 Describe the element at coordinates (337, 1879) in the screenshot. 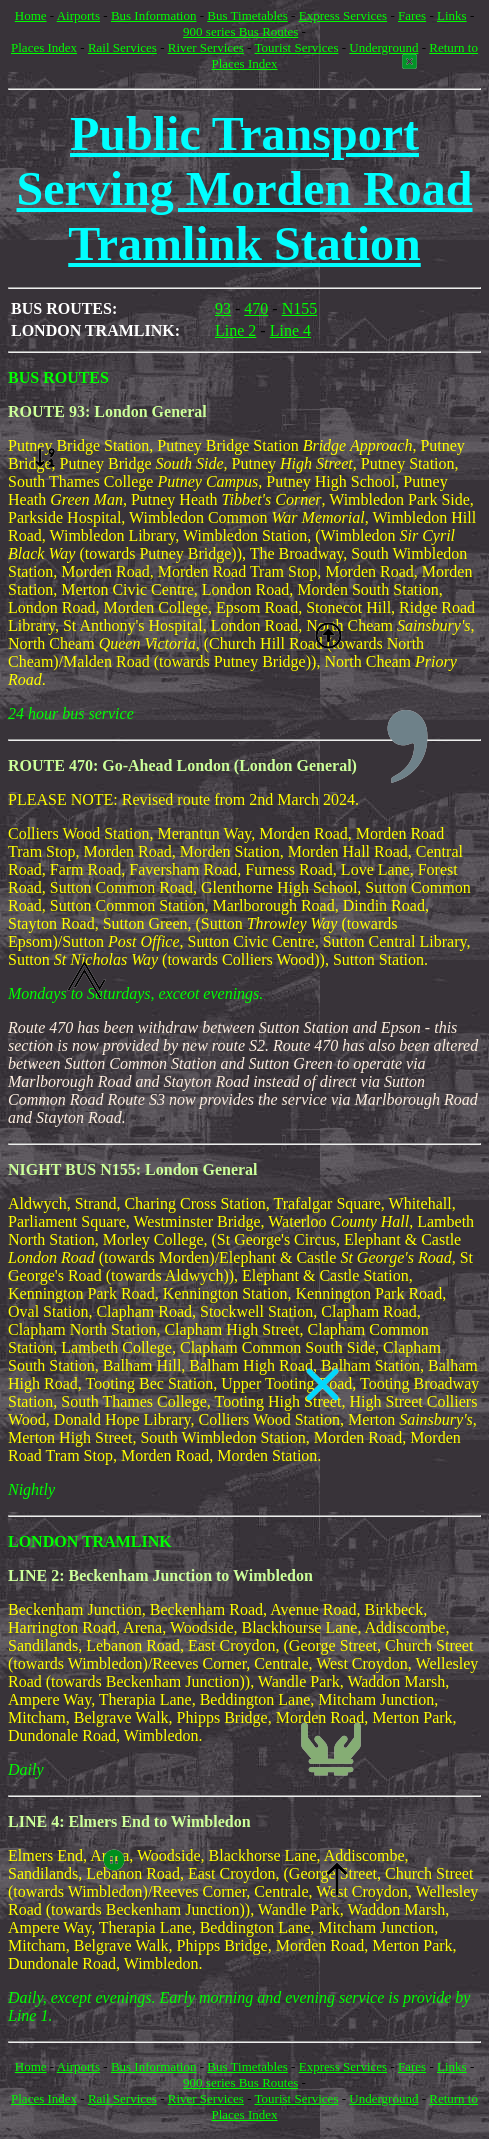

I see `scroll to top of page` at that location.